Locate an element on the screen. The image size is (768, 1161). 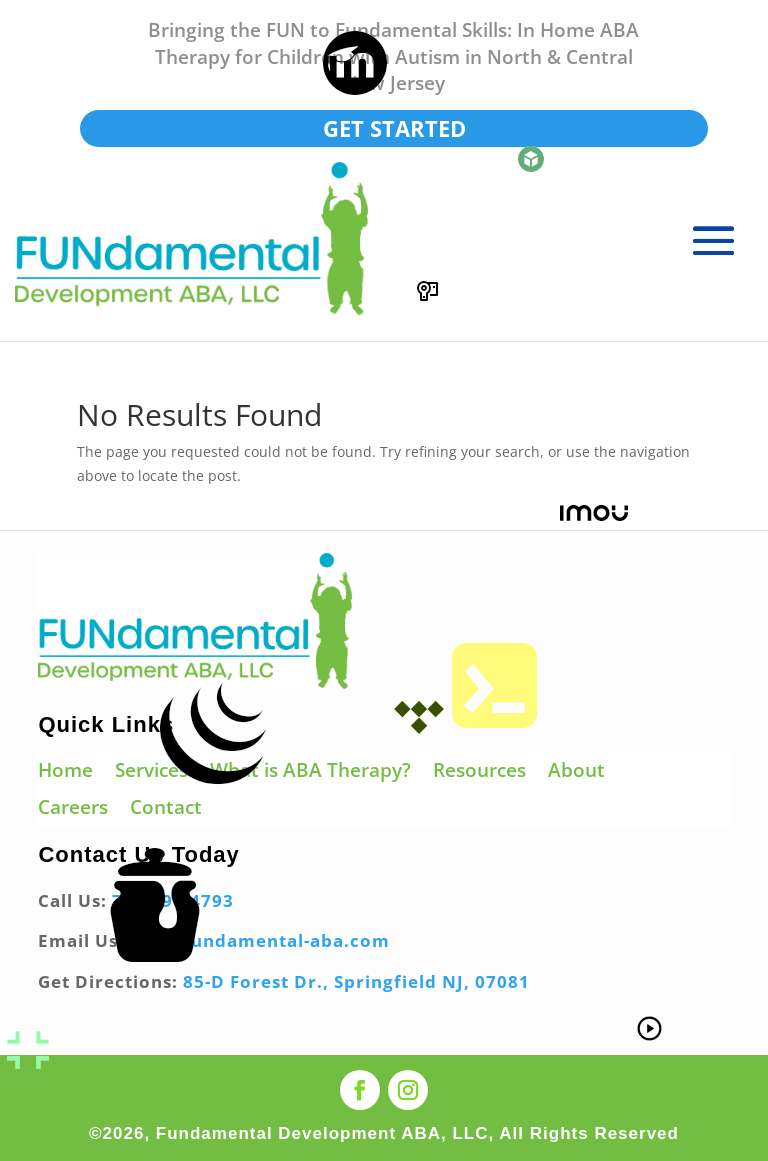
open sketchfab to view 3d models is located at coordinates (531, 159).